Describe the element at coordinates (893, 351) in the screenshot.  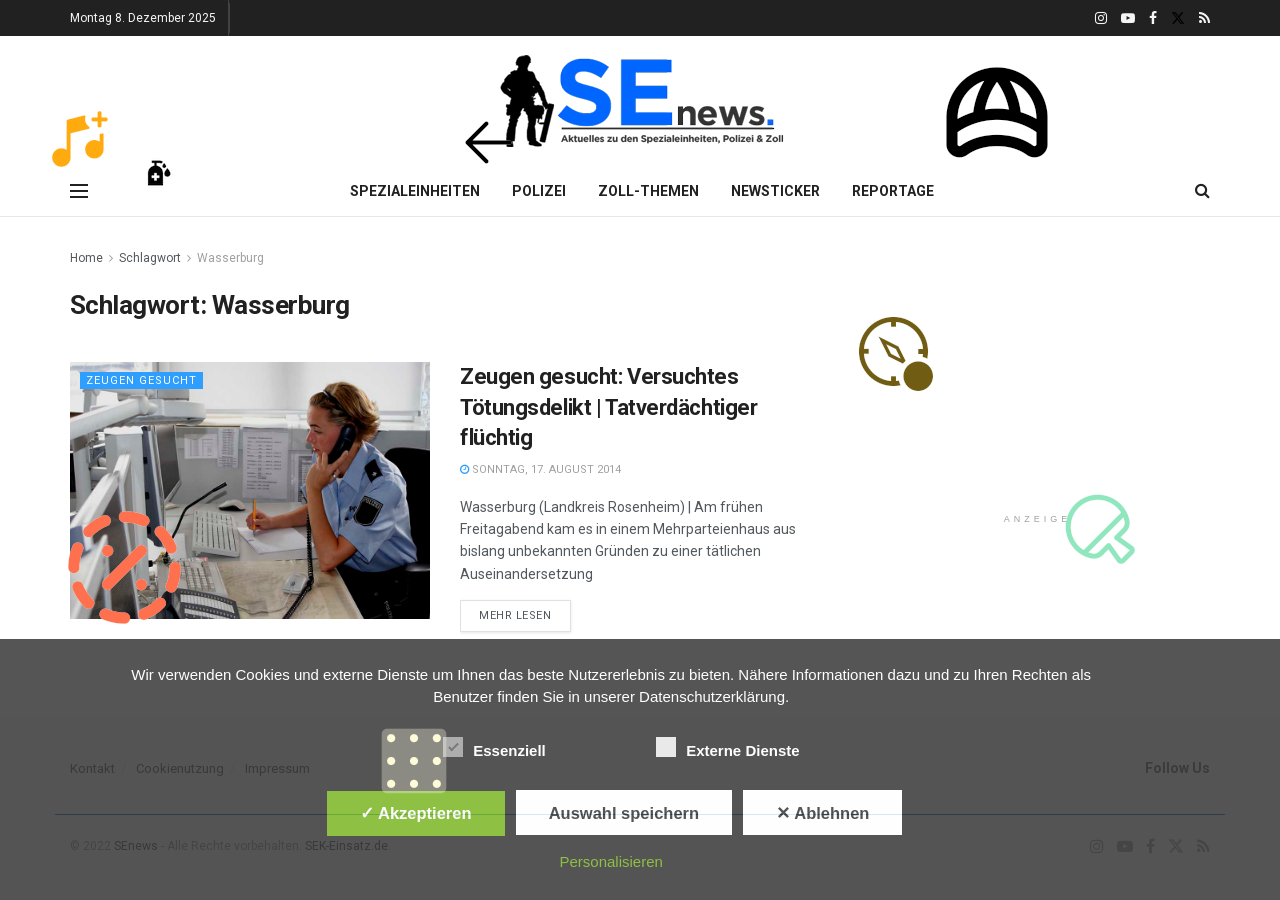
I see `indicates current location on a map` at that location.